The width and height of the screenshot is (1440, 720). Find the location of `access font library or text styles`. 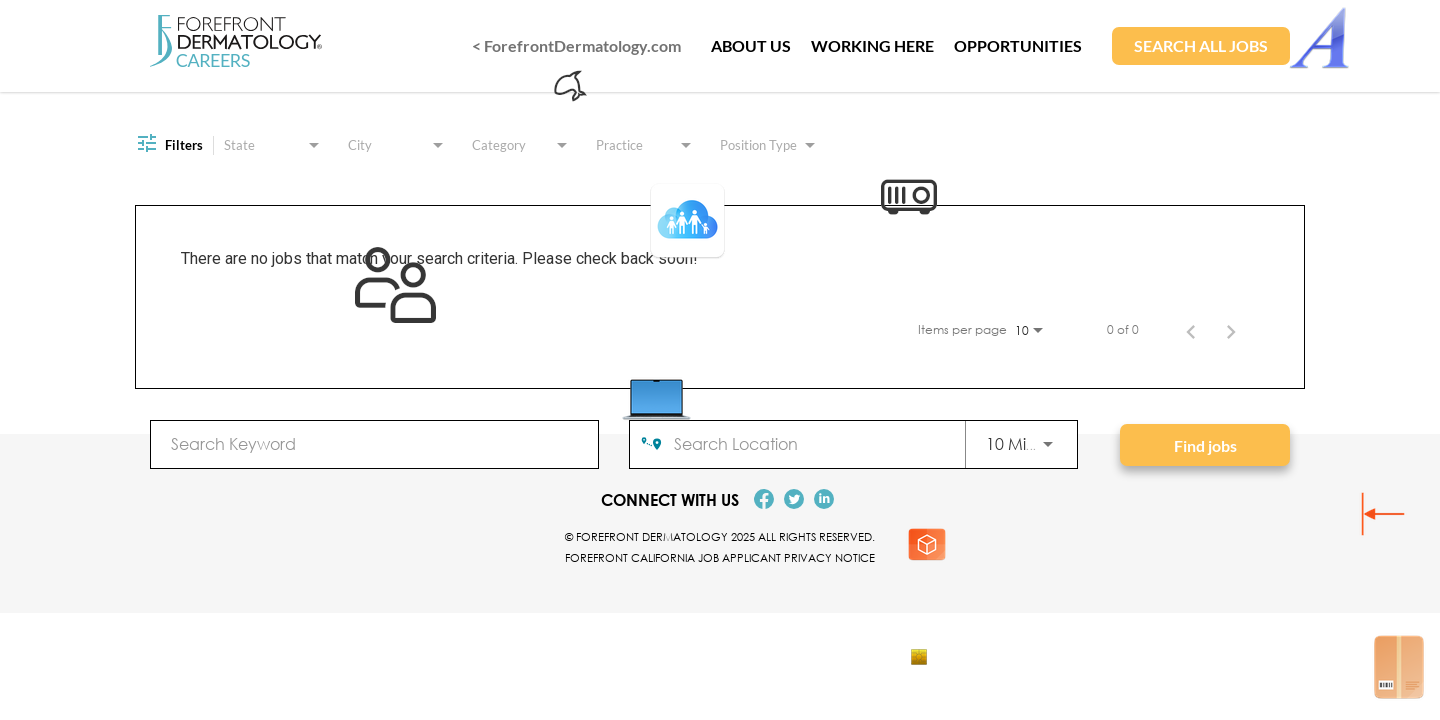

access font library or text styles is located at coordinates (1319, 39).